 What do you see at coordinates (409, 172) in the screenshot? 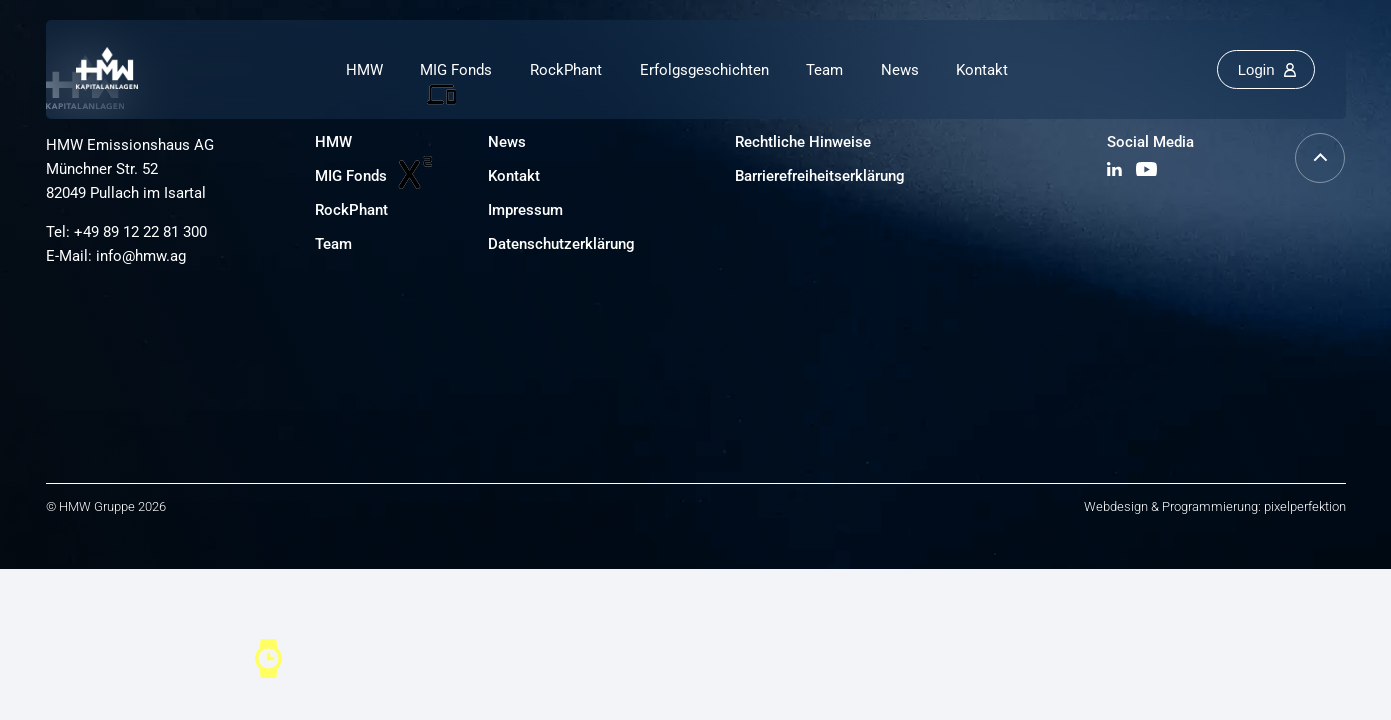
I see `format selected text as superscript` at bounding box center [409, 172].